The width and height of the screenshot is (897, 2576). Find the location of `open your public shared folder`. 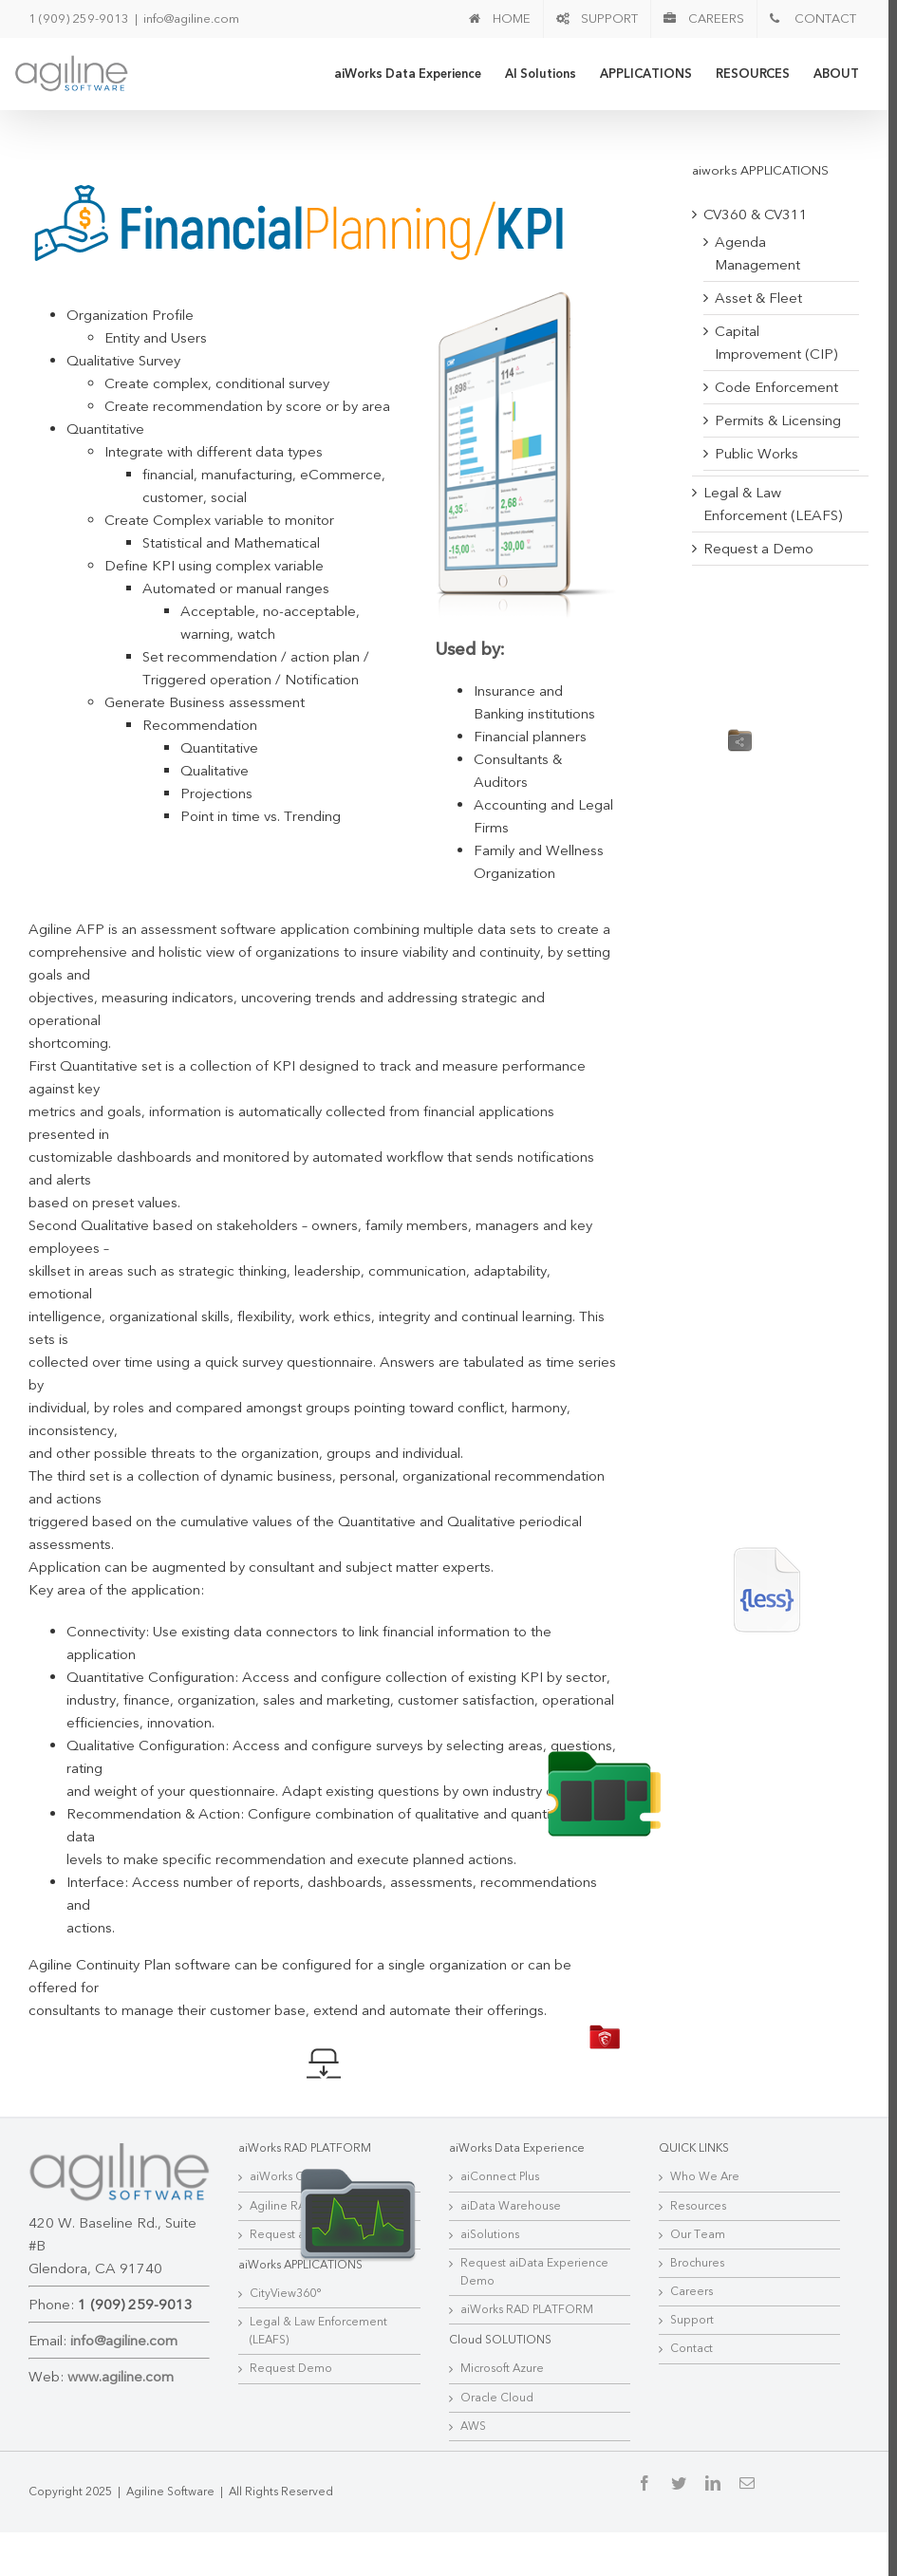

open your public shared folder is located at coordinates (739, 739).